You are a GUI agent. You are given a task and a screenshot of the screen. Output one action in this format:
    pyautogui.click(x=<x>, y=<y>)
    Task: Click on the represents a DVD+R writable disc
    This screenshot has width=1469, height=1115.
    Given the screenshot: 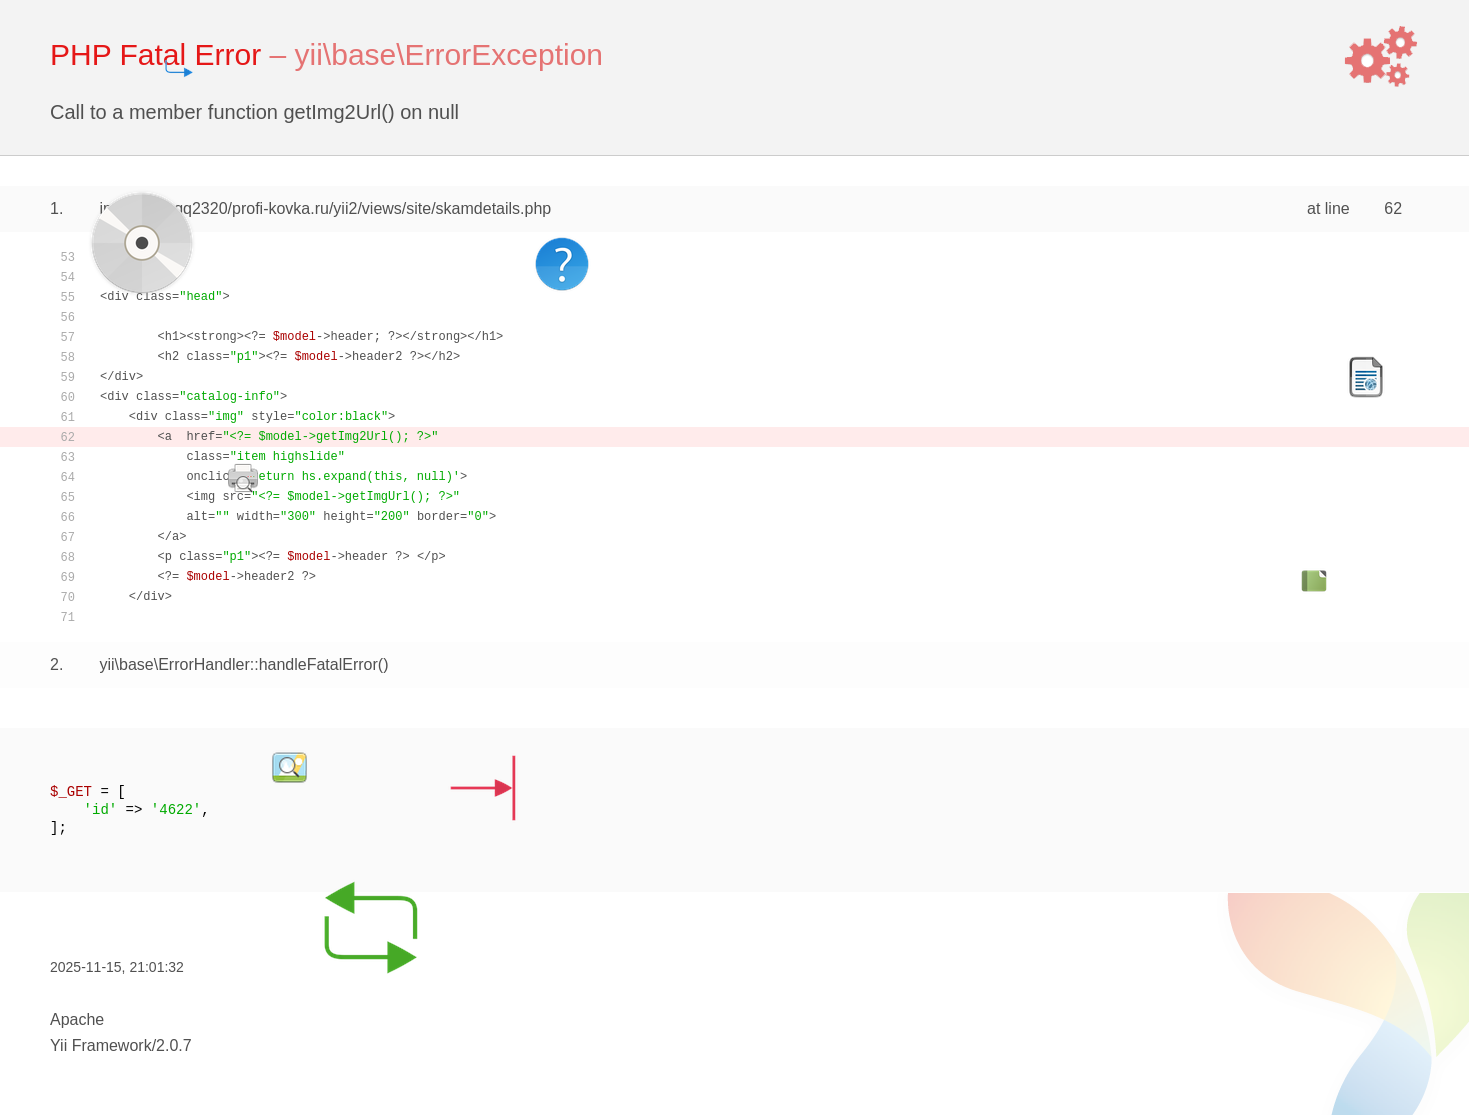 What is the action you would take?
    pyautogui.click(x=142, y=243)
    